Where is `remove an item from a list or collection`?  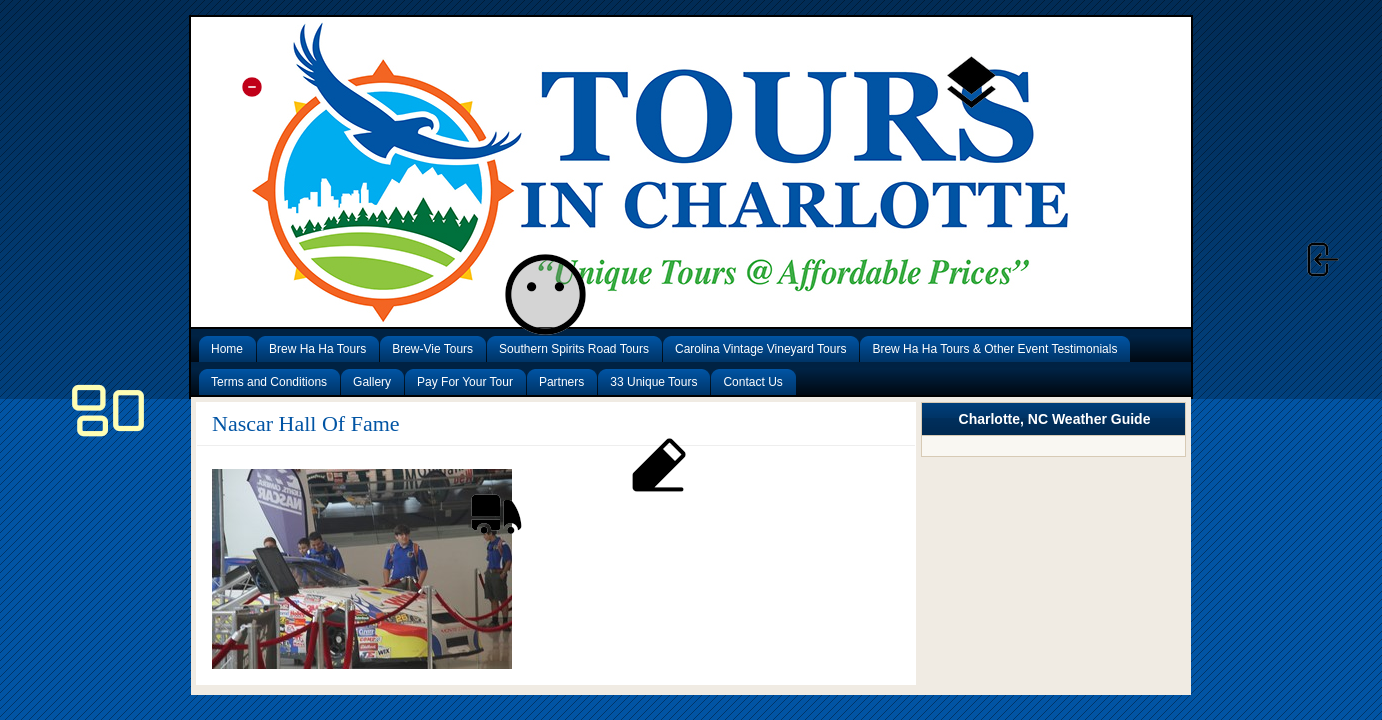 remove an item from a list or collection is located at coordinates (252, 87).